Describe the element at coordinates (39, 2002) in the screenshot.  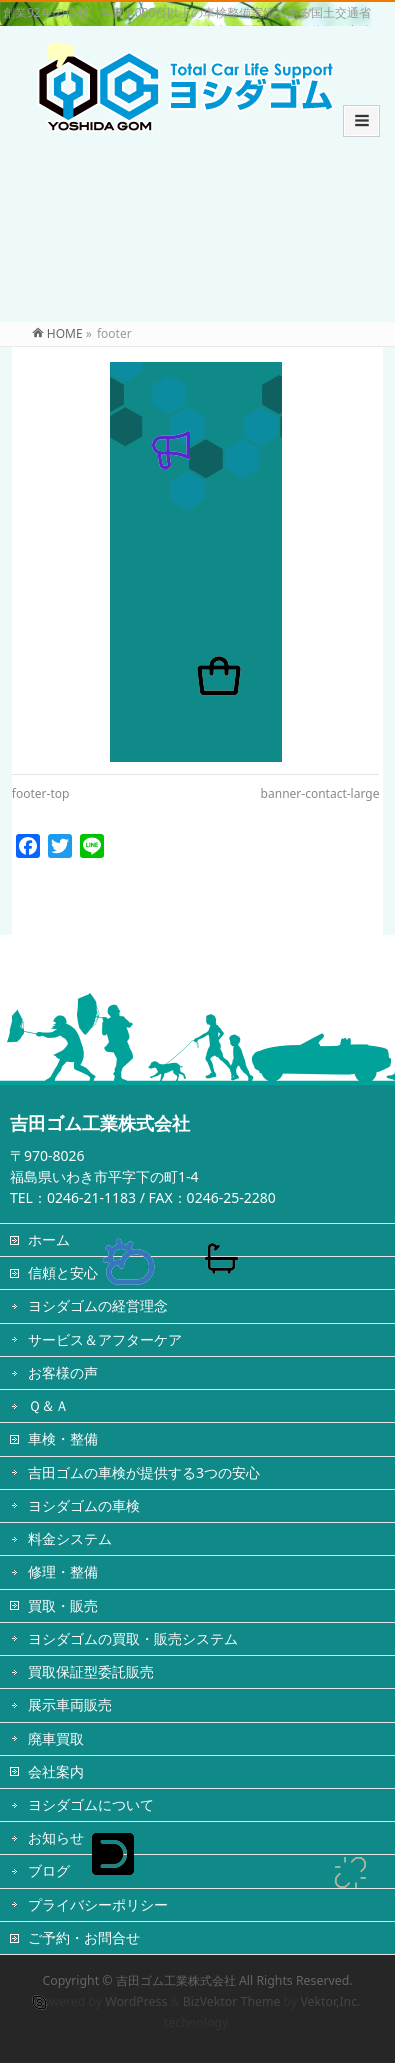
I see `open Skype app` at that location.